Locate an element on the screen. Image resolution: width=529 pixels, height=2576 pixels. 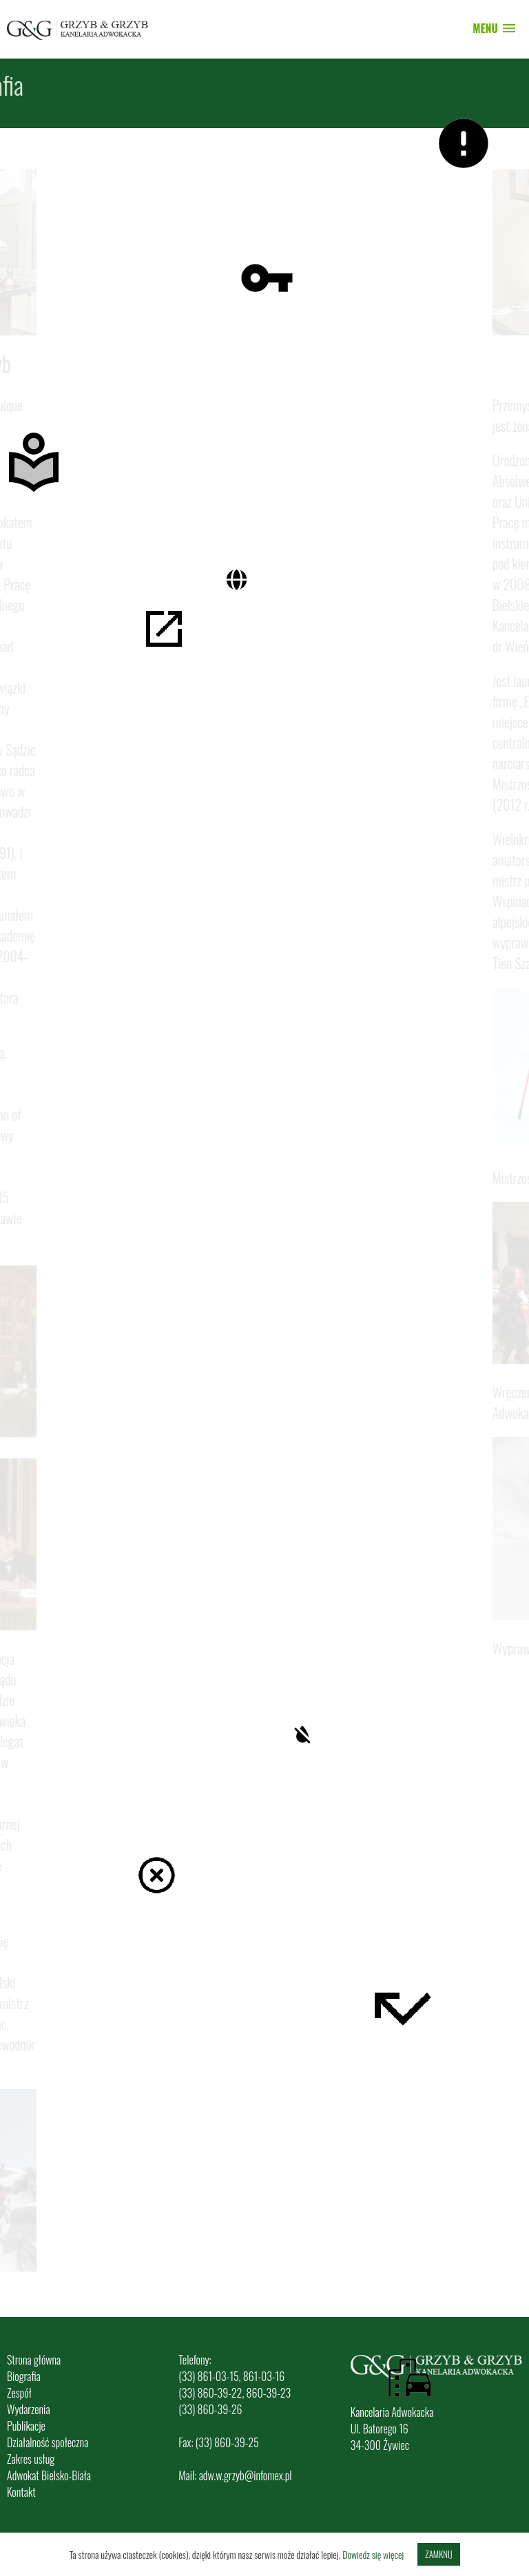
access VPN or secure connection settings is located at coordinates (267, 278).